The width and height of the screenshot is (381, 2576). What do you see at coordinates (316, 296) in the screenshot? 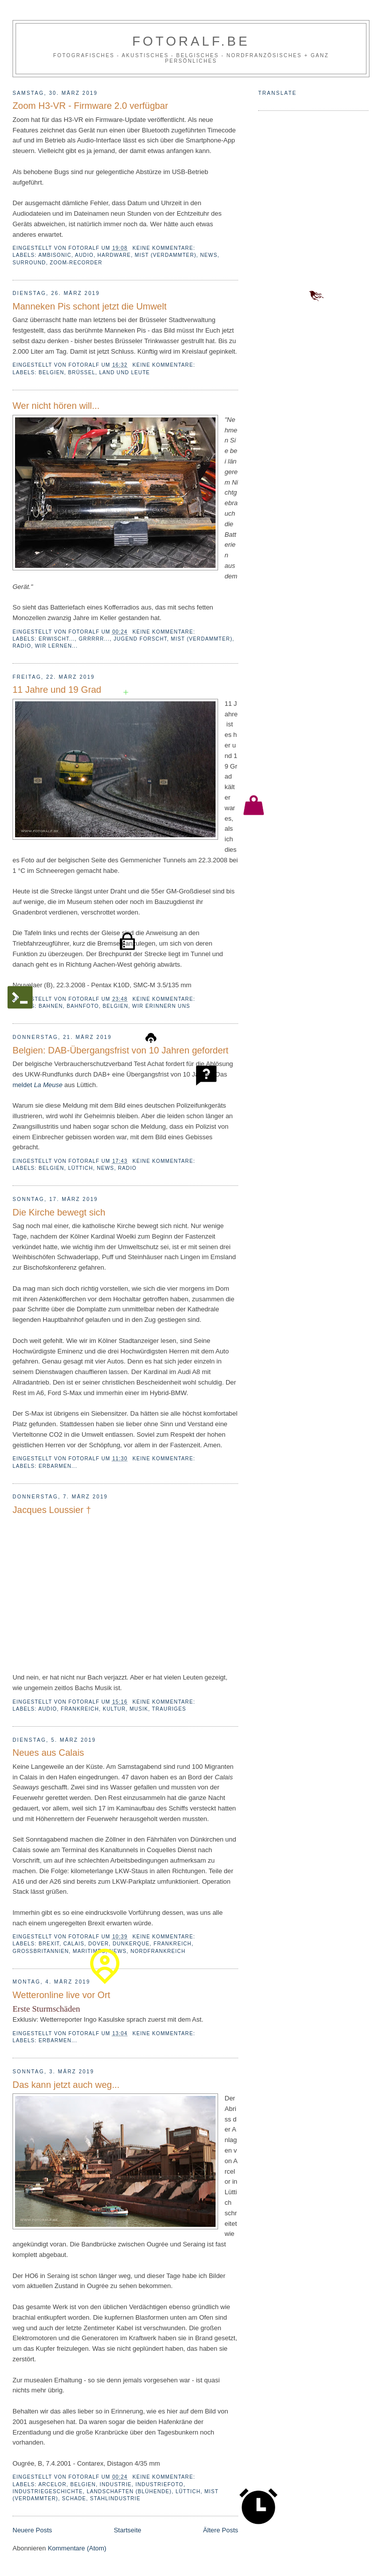
I see `phoenix framework logo` at bounding box center [316, 296].